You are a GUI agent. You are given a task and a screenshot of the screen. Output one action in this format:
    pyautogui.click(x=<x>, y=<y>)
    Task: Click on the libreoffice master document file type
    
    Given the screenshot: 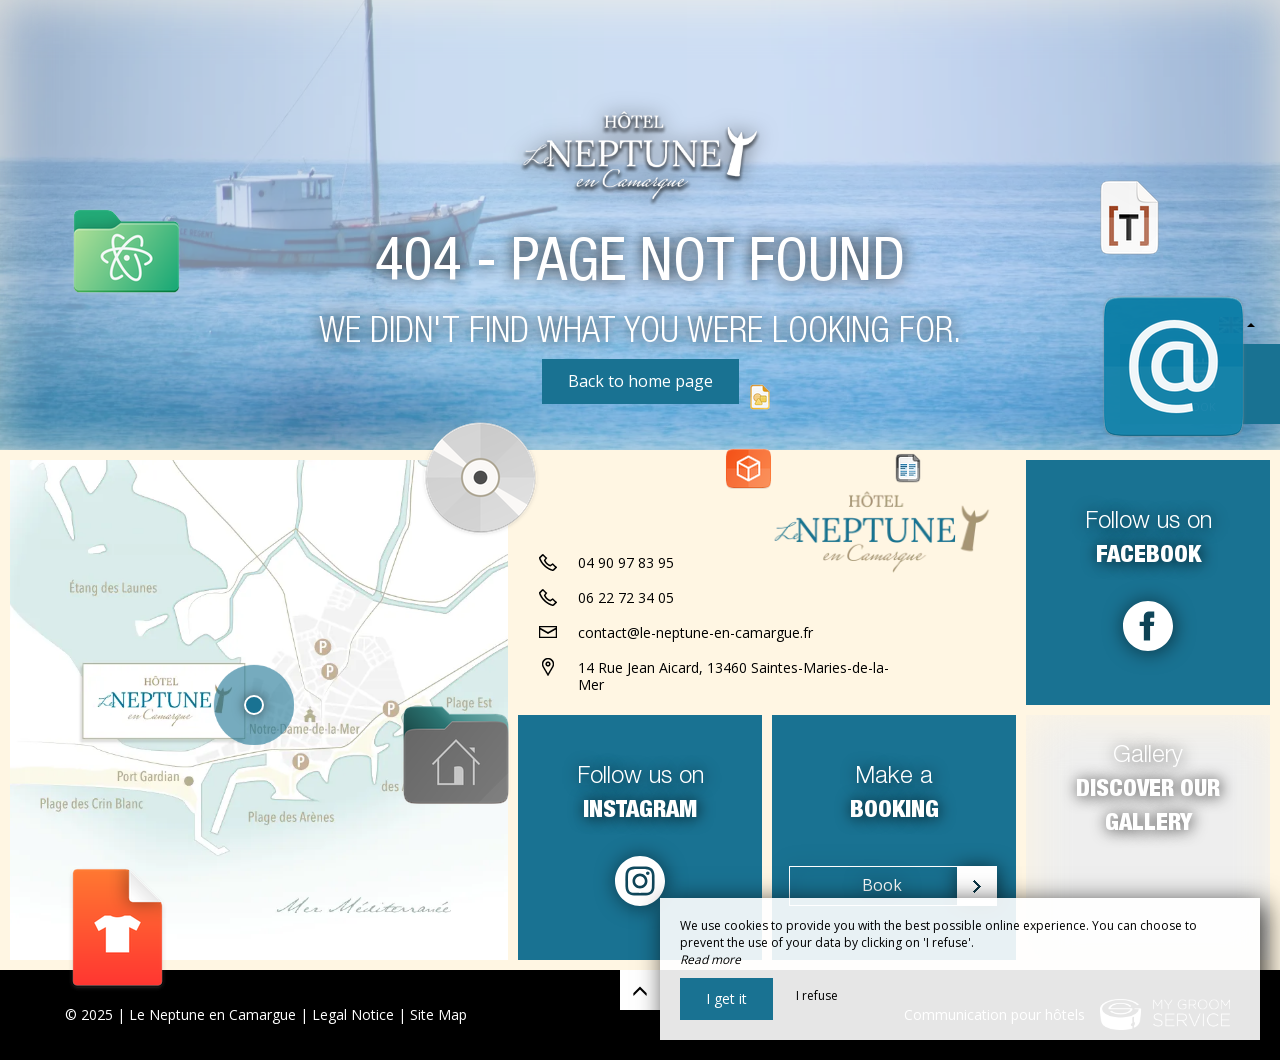 What is the action you would take?
    pyautogui.click(x=908, y=468)
    